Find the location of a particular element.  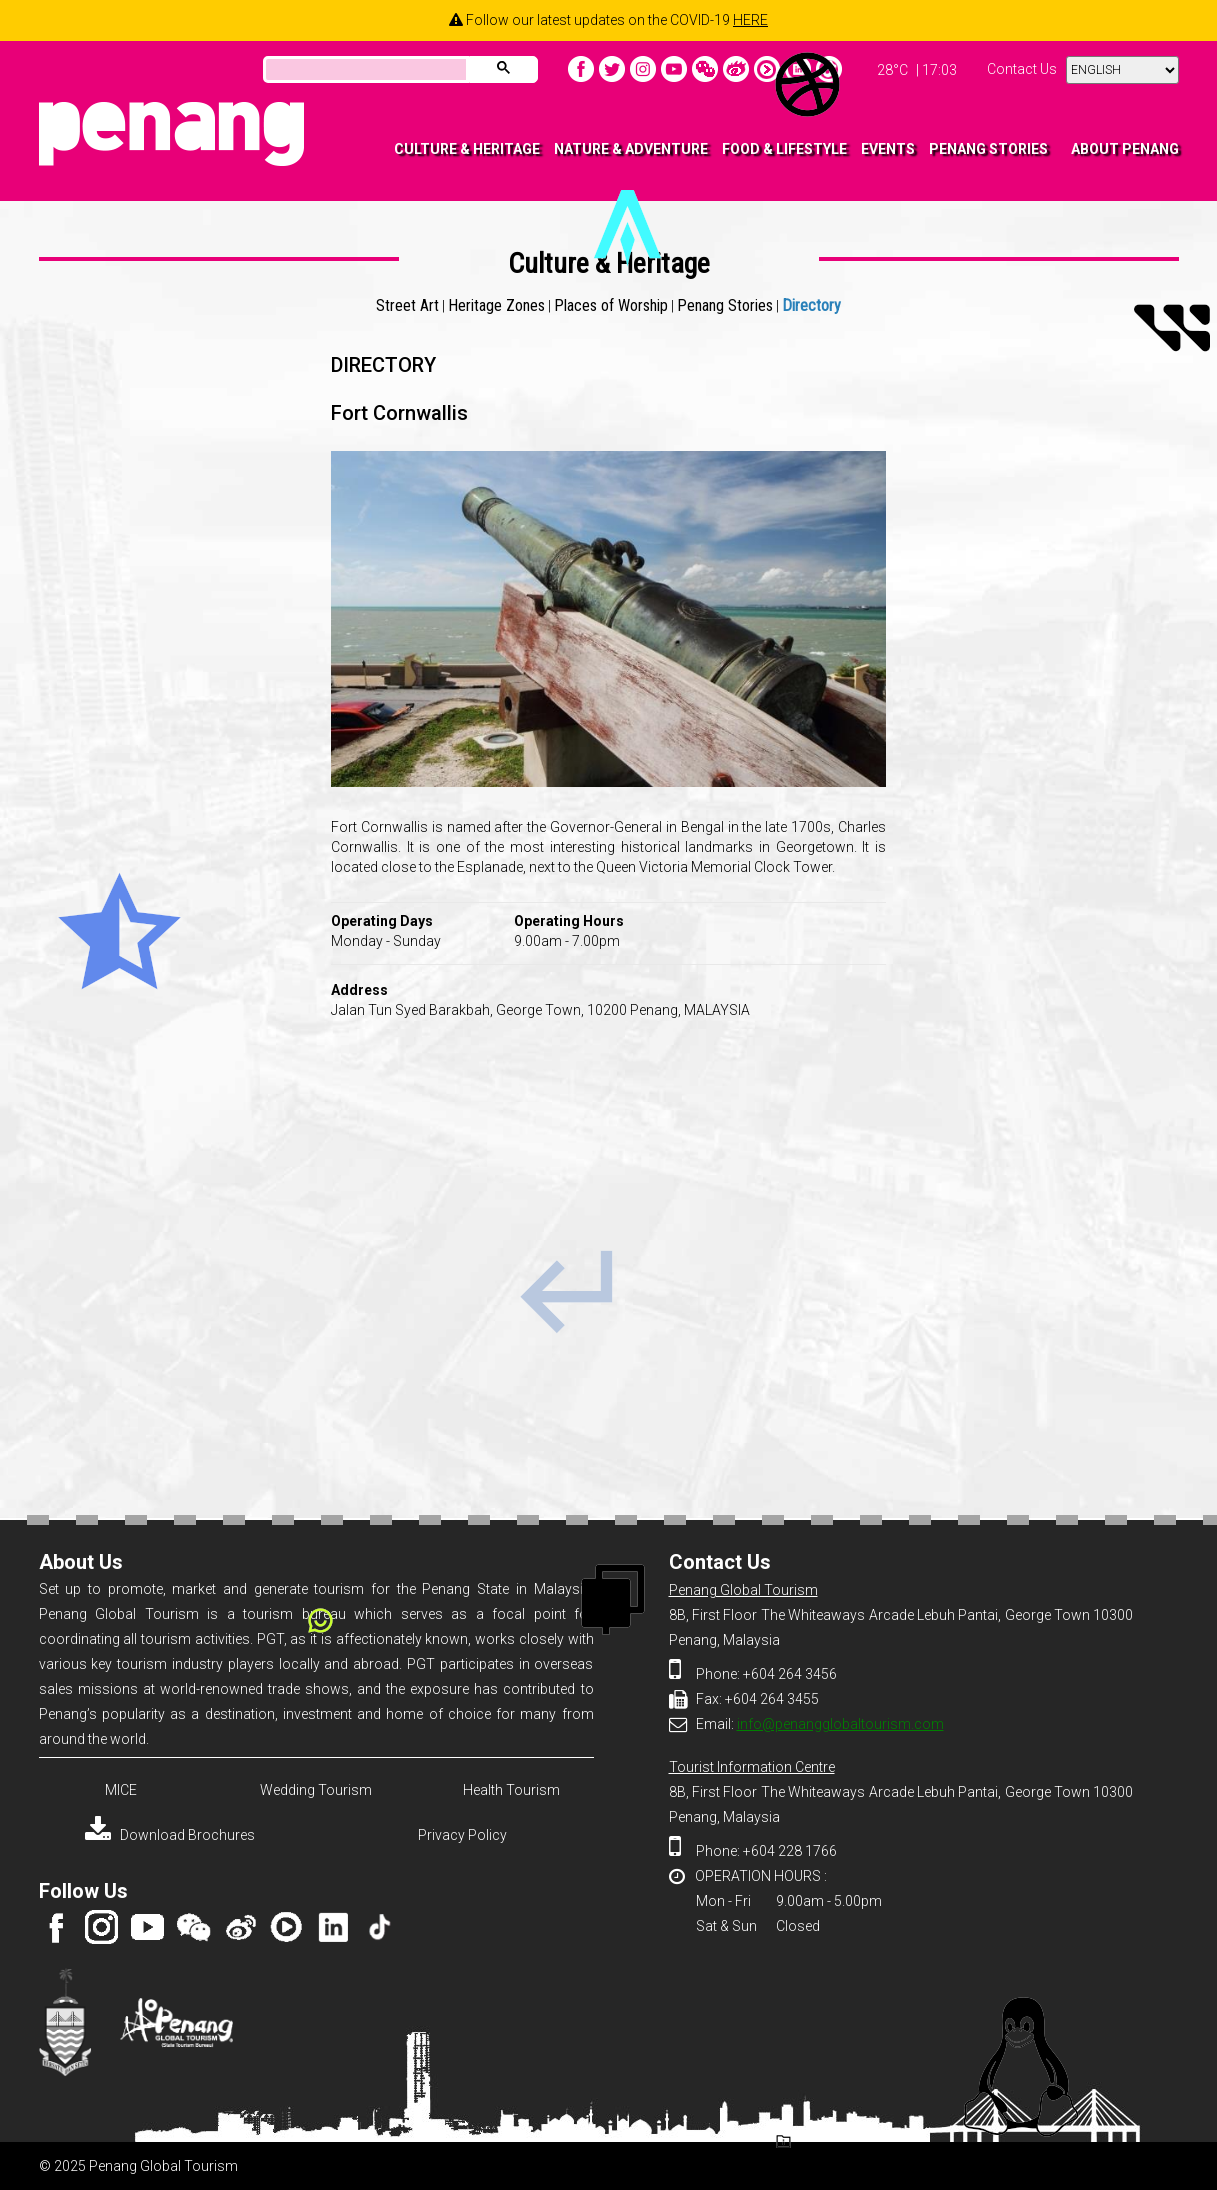

view folder details or properties is located at coordinates (783, 2141).